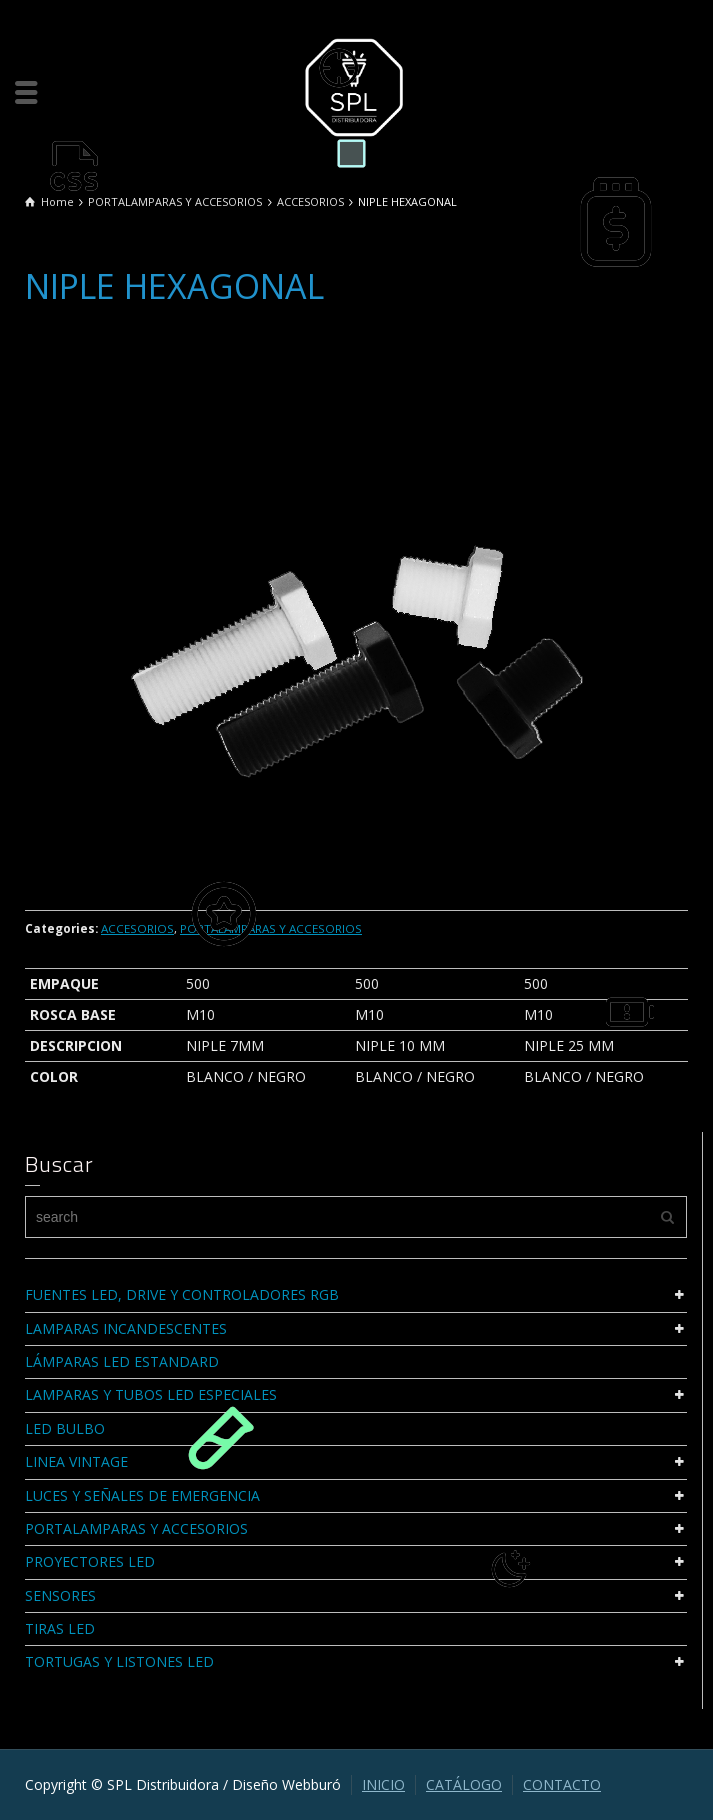 Image resolution: width=713 pixels, height=1820 pixels. I want to click on a CSS stylesheet file, so click(75, 168).